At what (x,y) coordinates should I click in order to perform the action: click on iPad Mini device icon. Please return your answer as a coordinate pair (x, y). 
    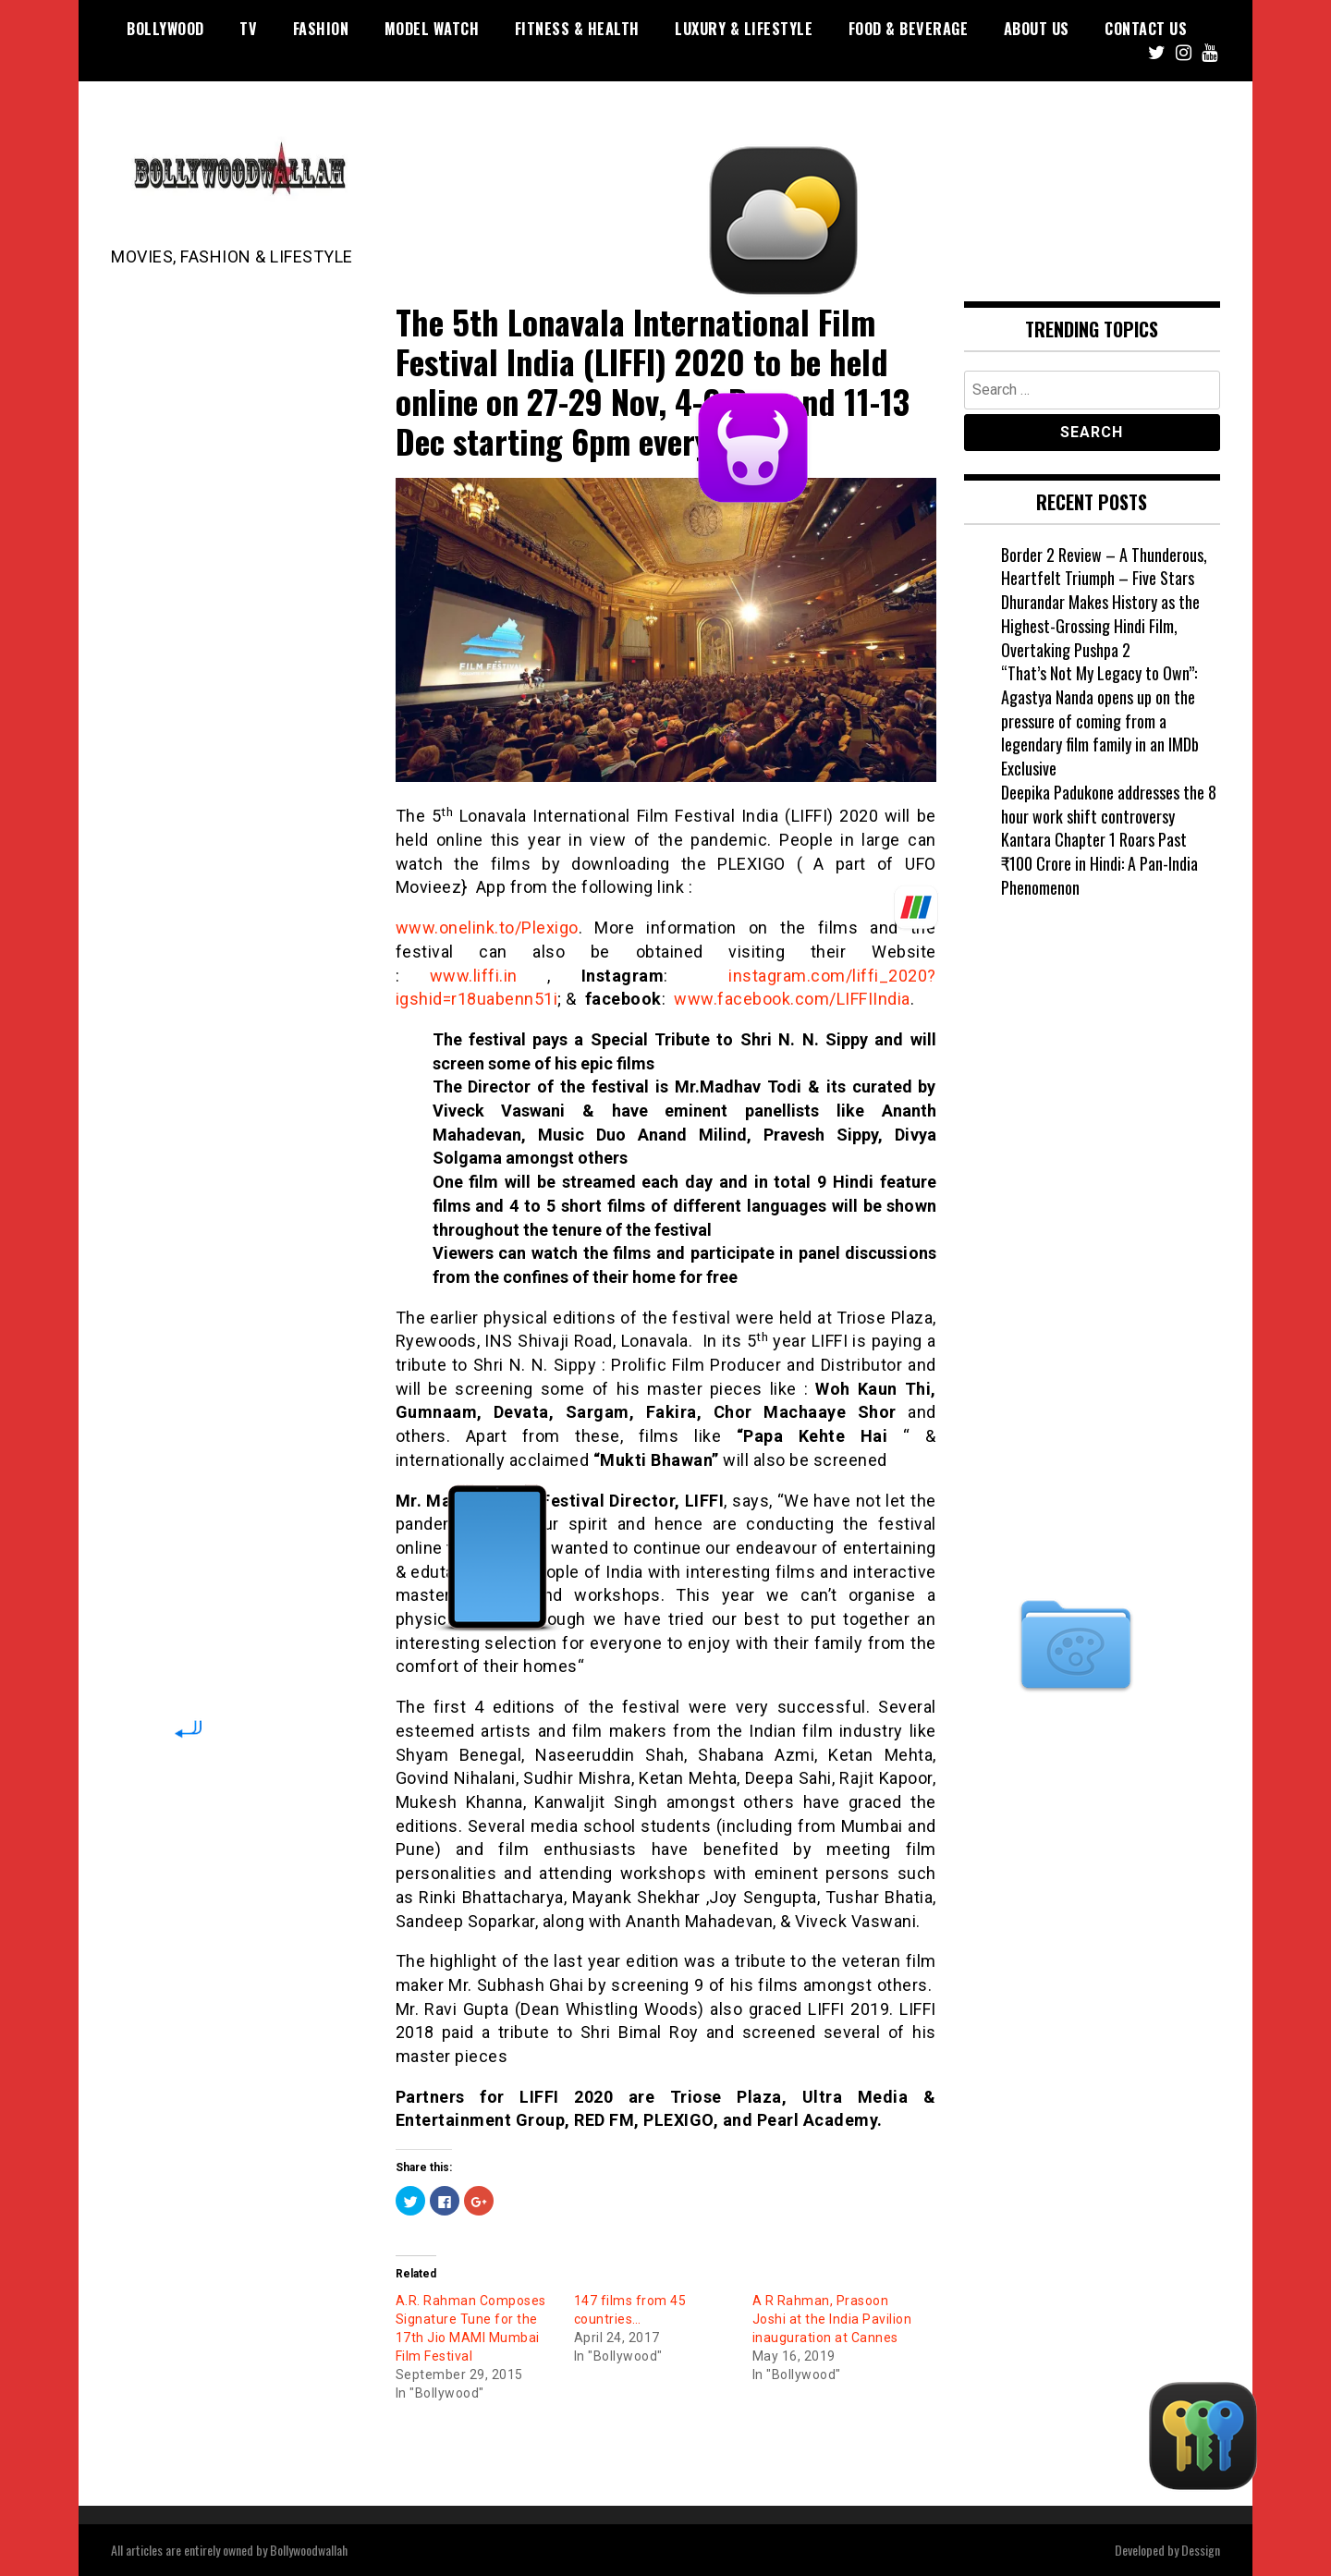
    Looking at the image, I should click on (497, 1542).